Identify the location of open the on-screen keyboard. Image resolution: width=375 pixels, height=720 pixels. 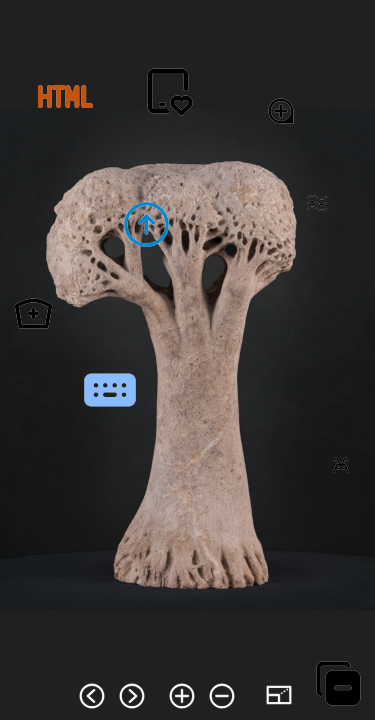
(110, 390).